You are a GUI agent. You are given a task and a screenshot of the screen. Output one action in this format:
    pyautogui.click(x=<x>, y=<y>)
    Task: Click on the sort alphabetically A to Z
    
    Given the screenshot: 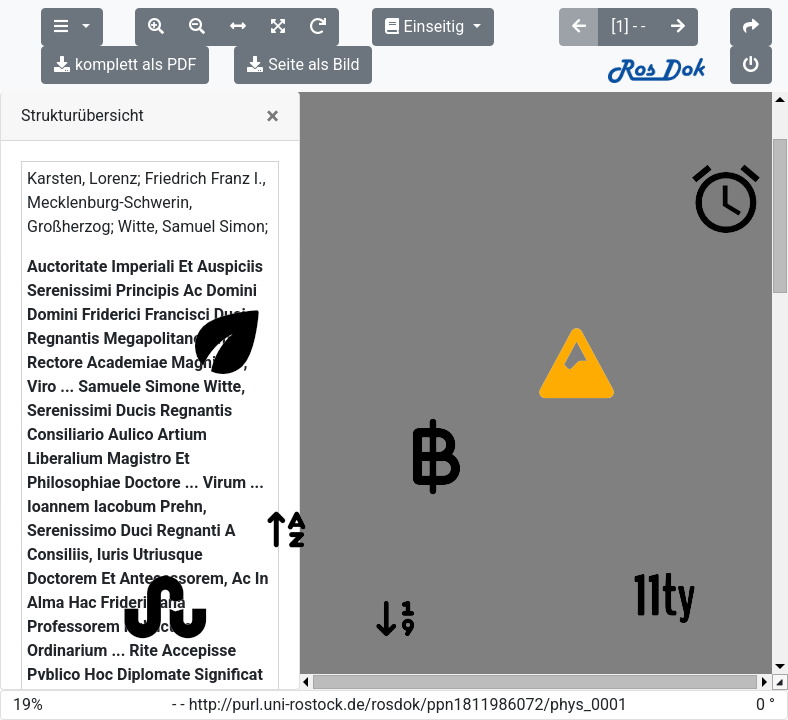 What is the action you would take?
    pyautogui.click(x=286, y=529)
    